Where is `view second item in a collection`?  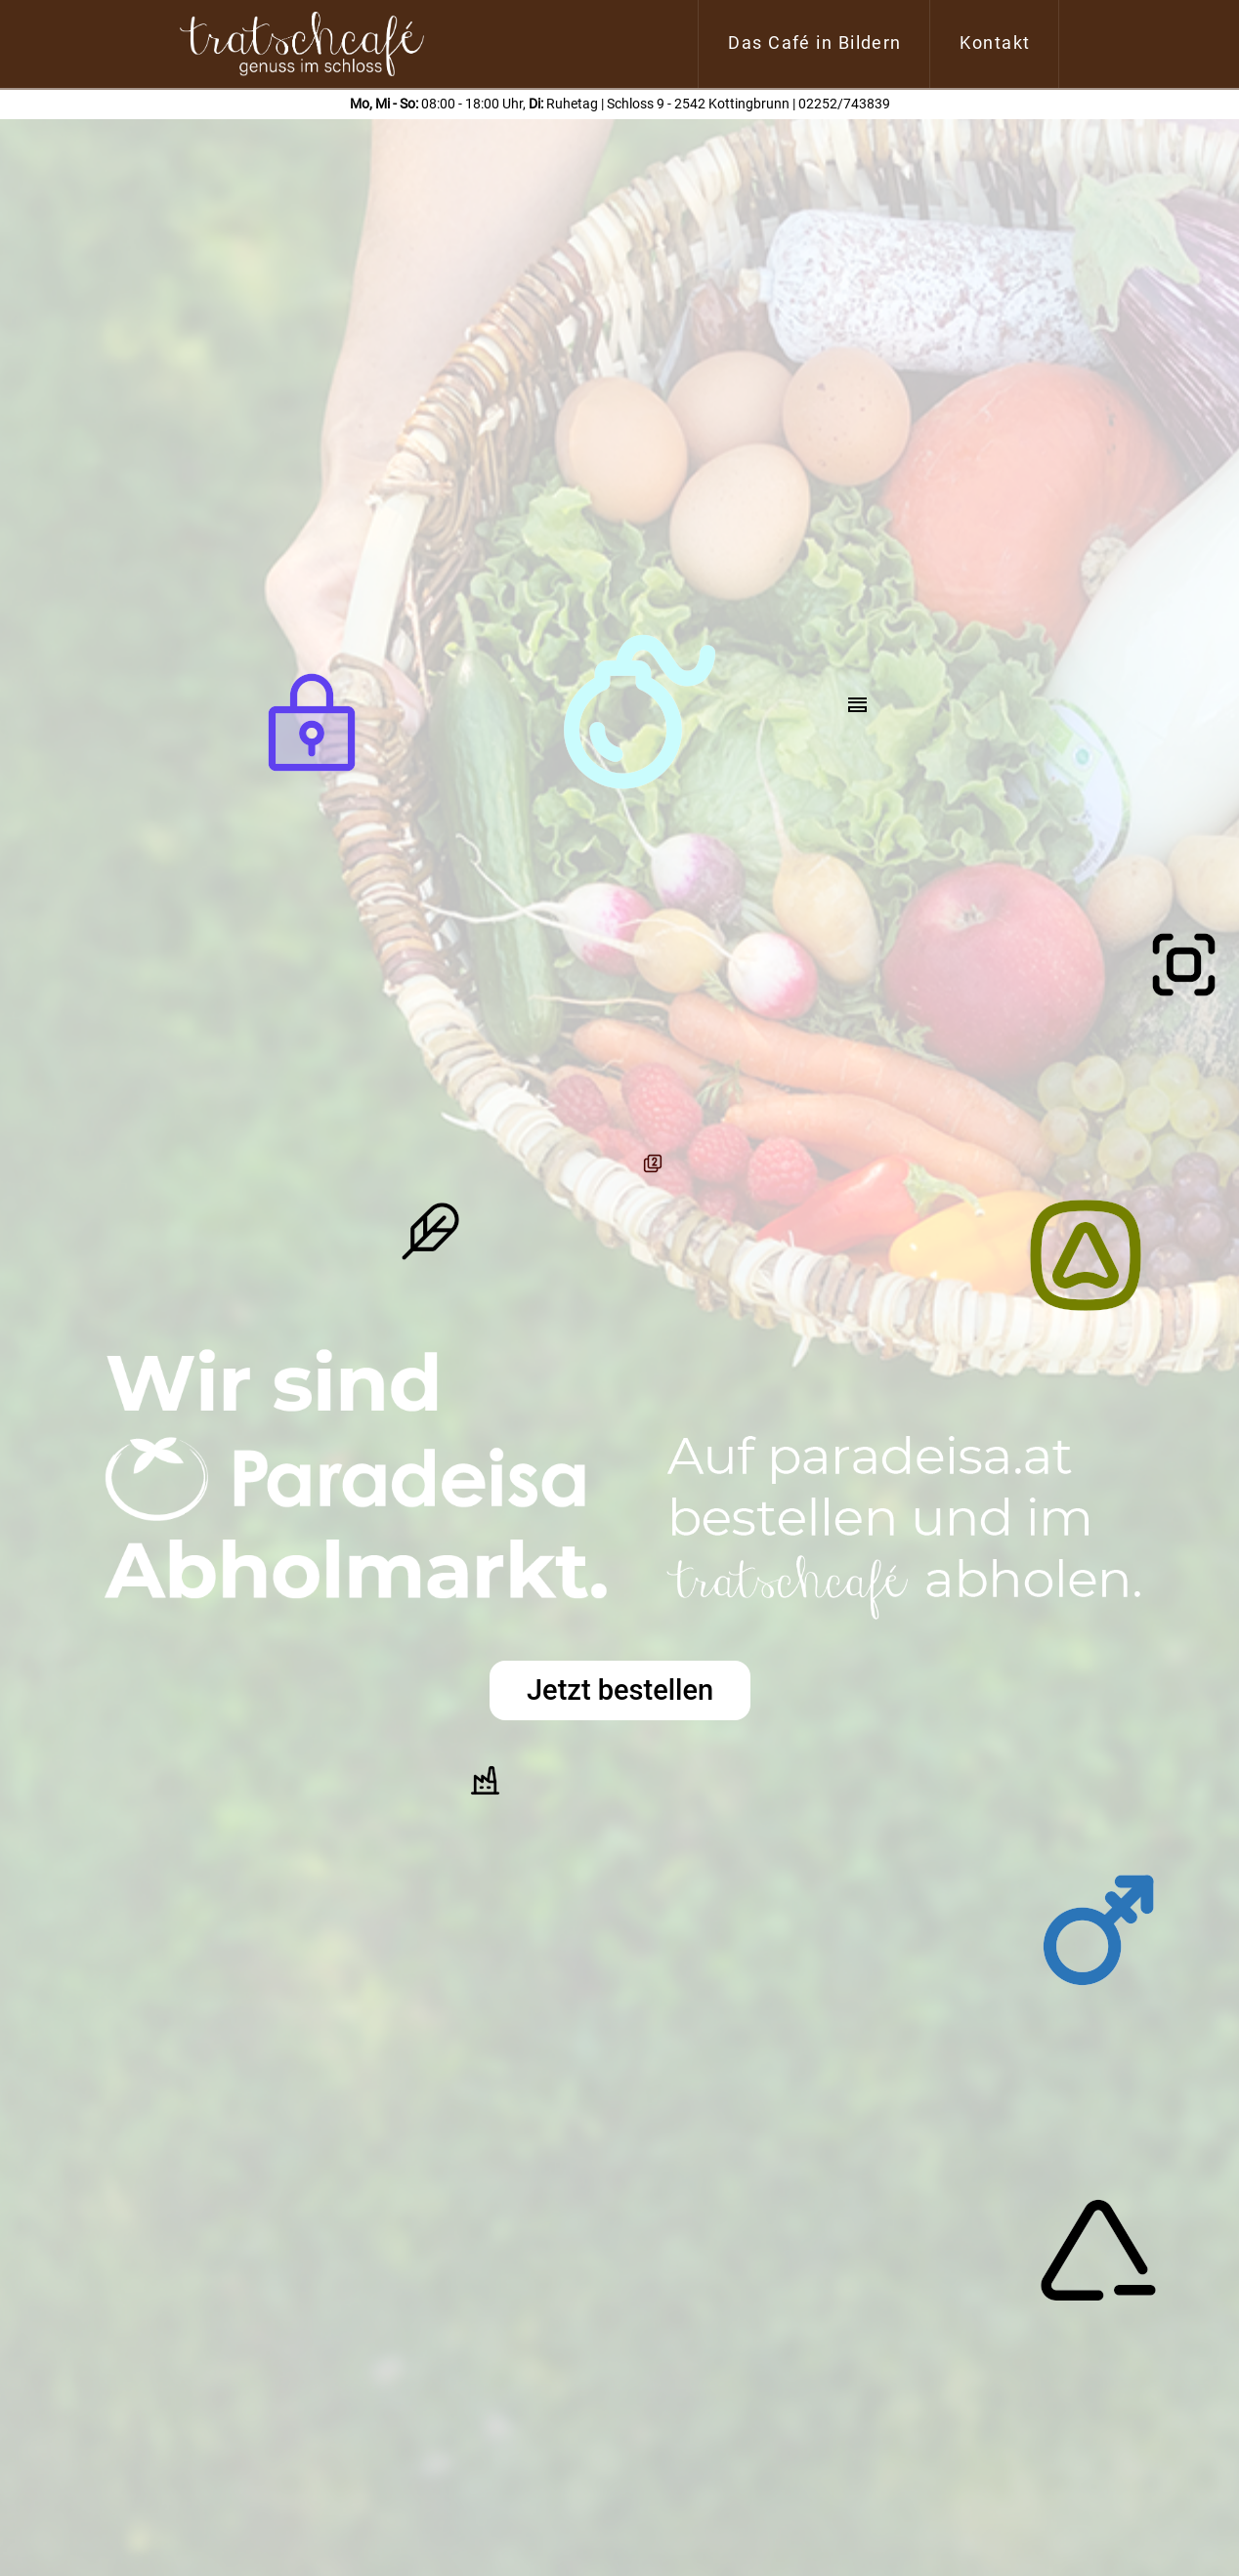
view second item in a collection is located at coordinates (653, 1163).